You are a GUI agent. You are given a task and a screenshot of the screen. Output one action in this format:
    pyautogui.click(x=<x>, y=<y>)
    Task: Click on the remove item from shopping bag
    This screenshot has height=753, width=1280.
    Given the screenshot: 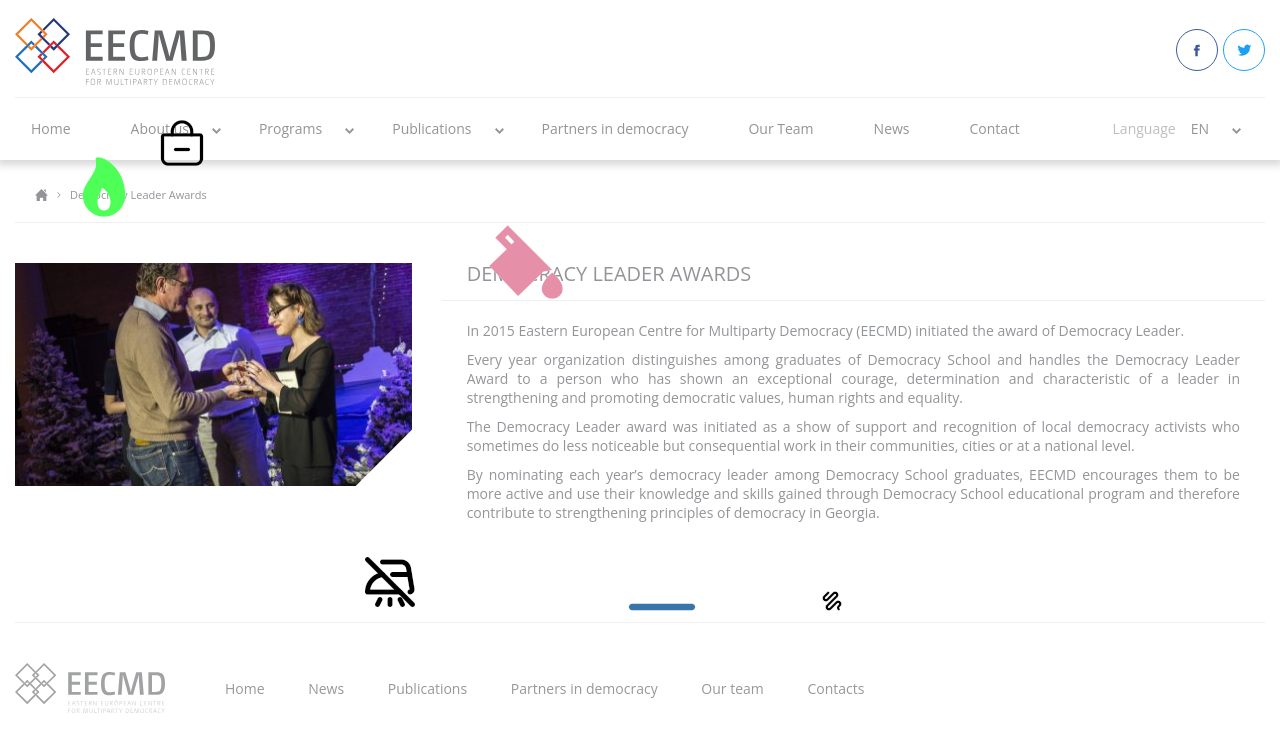 What is the action you would take?
    pyautogui.click(x=182, y=143)
    